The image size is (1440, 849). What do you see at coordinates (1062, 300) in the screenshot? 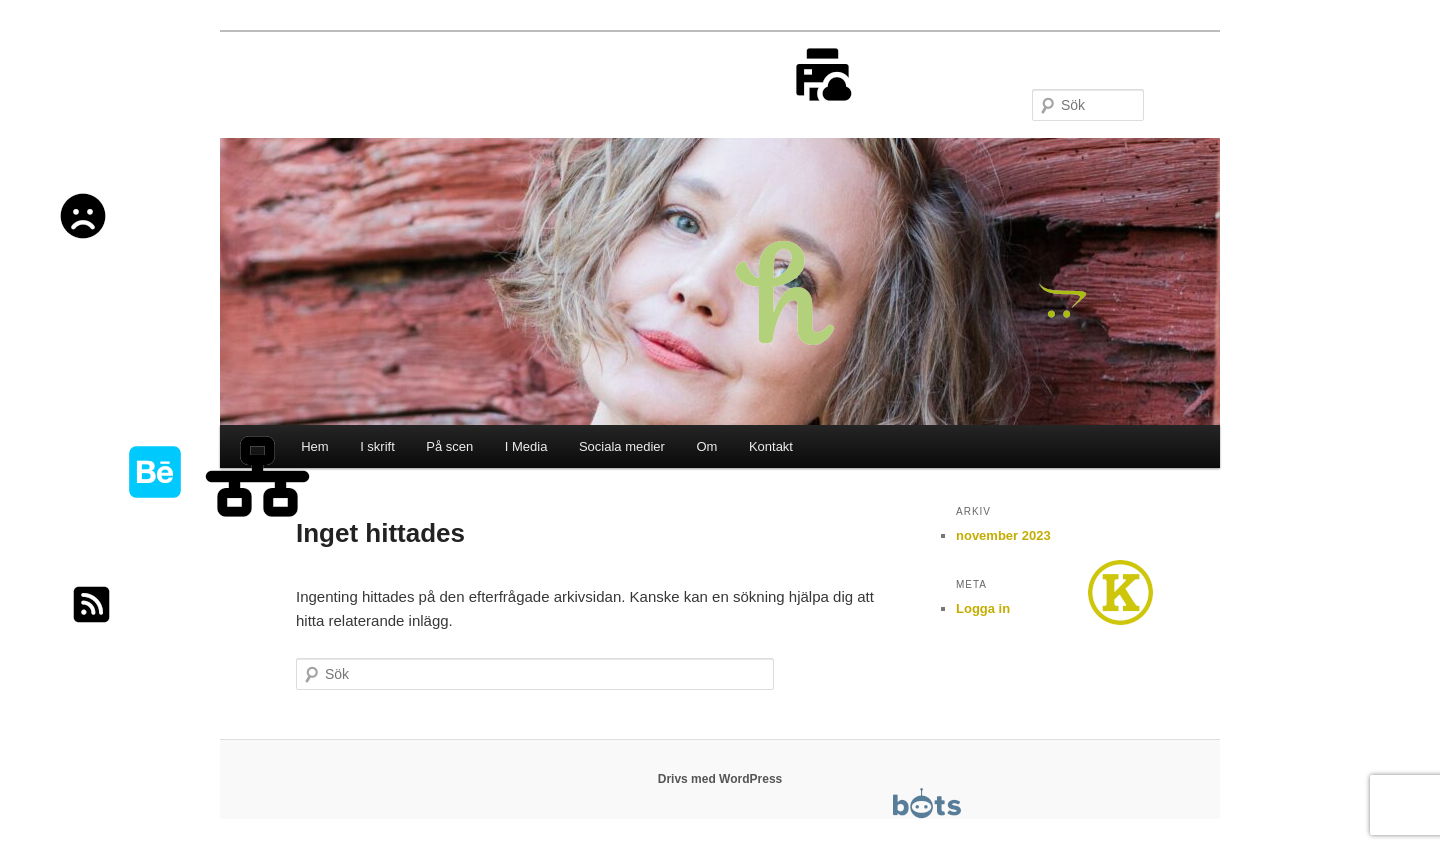
I see `visit the OpenCart e-commerce platform` at bounding box center [1062, 300].